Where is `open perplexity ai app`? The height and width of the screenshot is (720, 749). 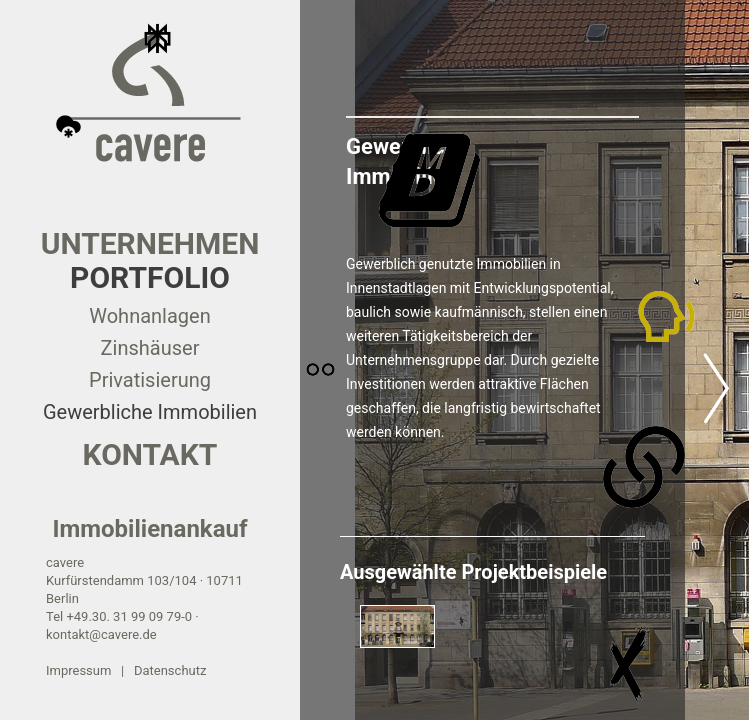 open perplexity ai app is located at coordinates (157, 38).